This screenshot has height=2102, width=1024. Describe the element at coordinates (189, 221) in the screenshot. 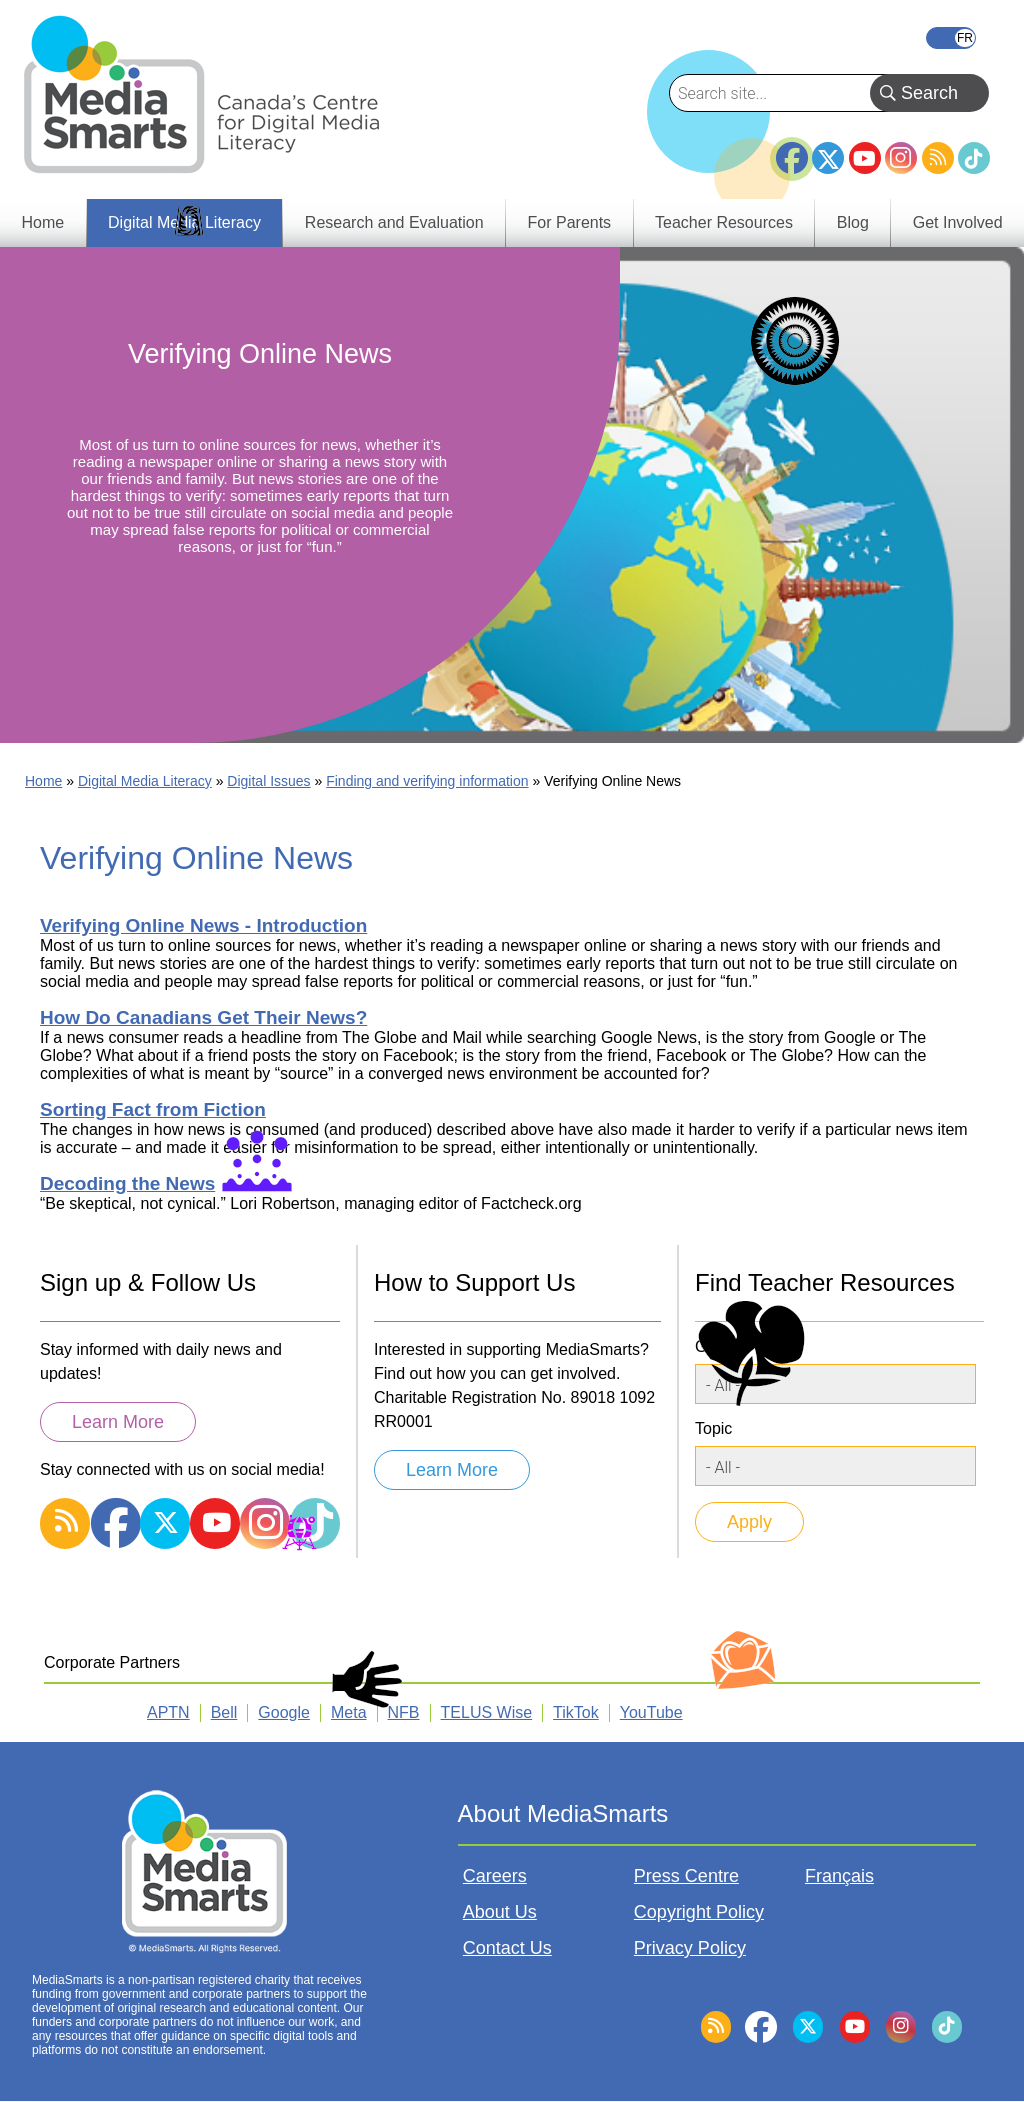

I see `enter a magical portal or gateway` at that location.